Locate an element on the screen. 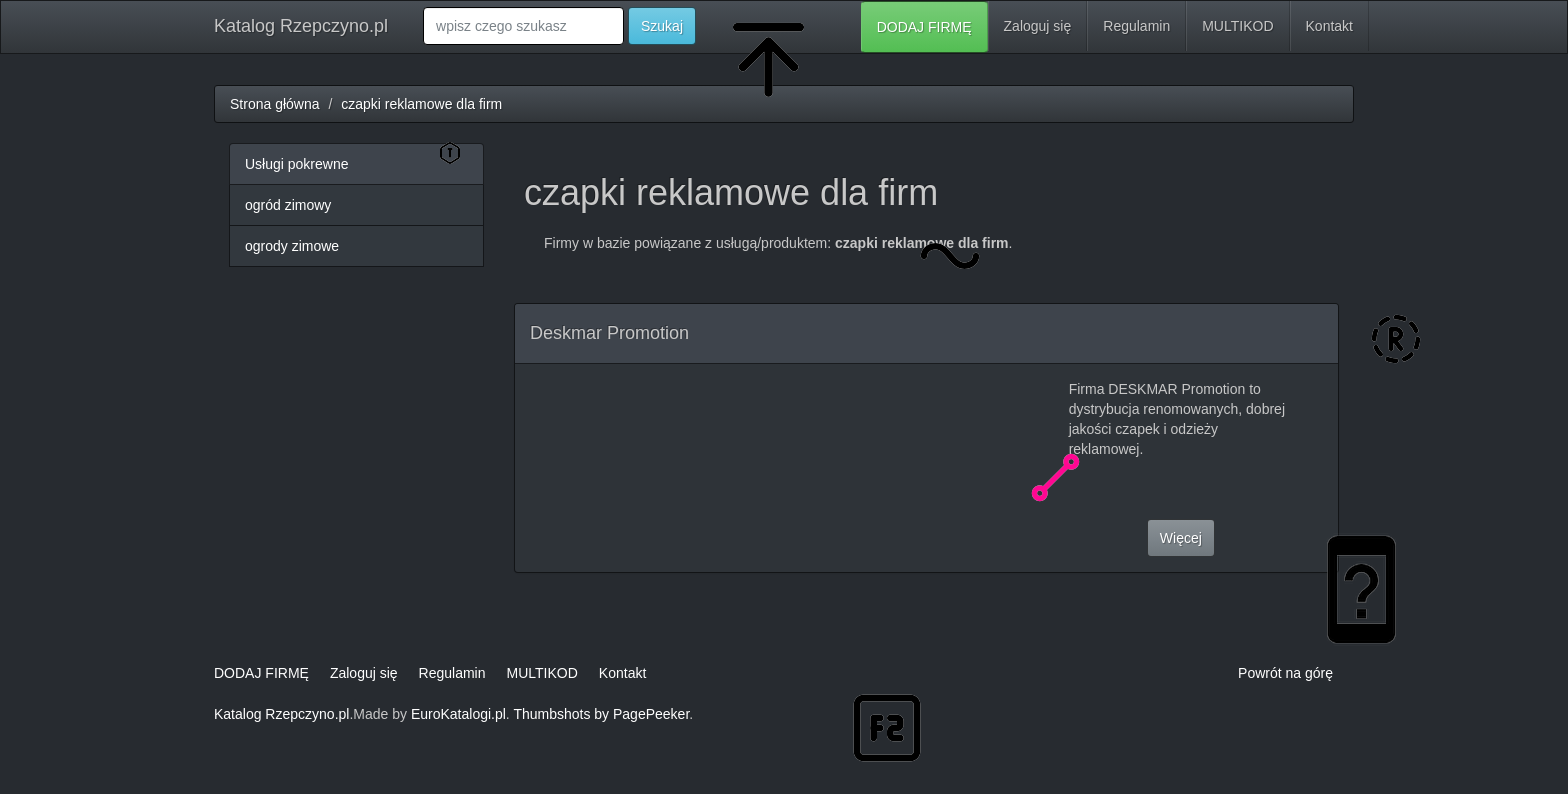 This screenshot has height=794, width=1568. indicates an unrecognized or unknown device is located at coordinates (1361, 589).